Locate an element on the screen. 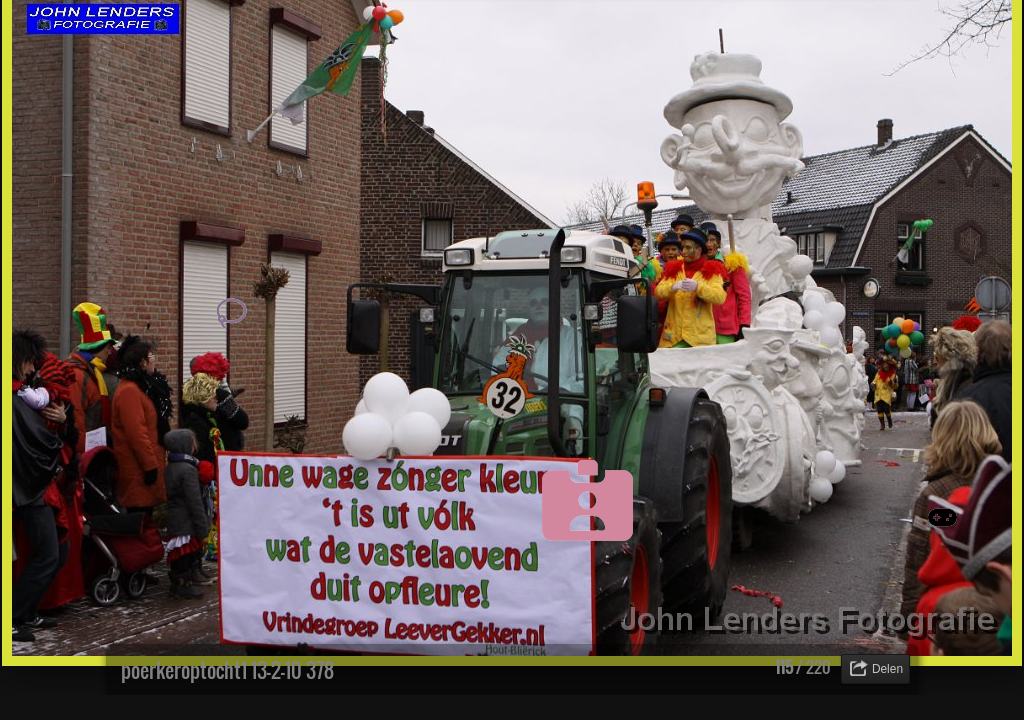  view your employee or member ID badge is located at coordinates (587, 505).